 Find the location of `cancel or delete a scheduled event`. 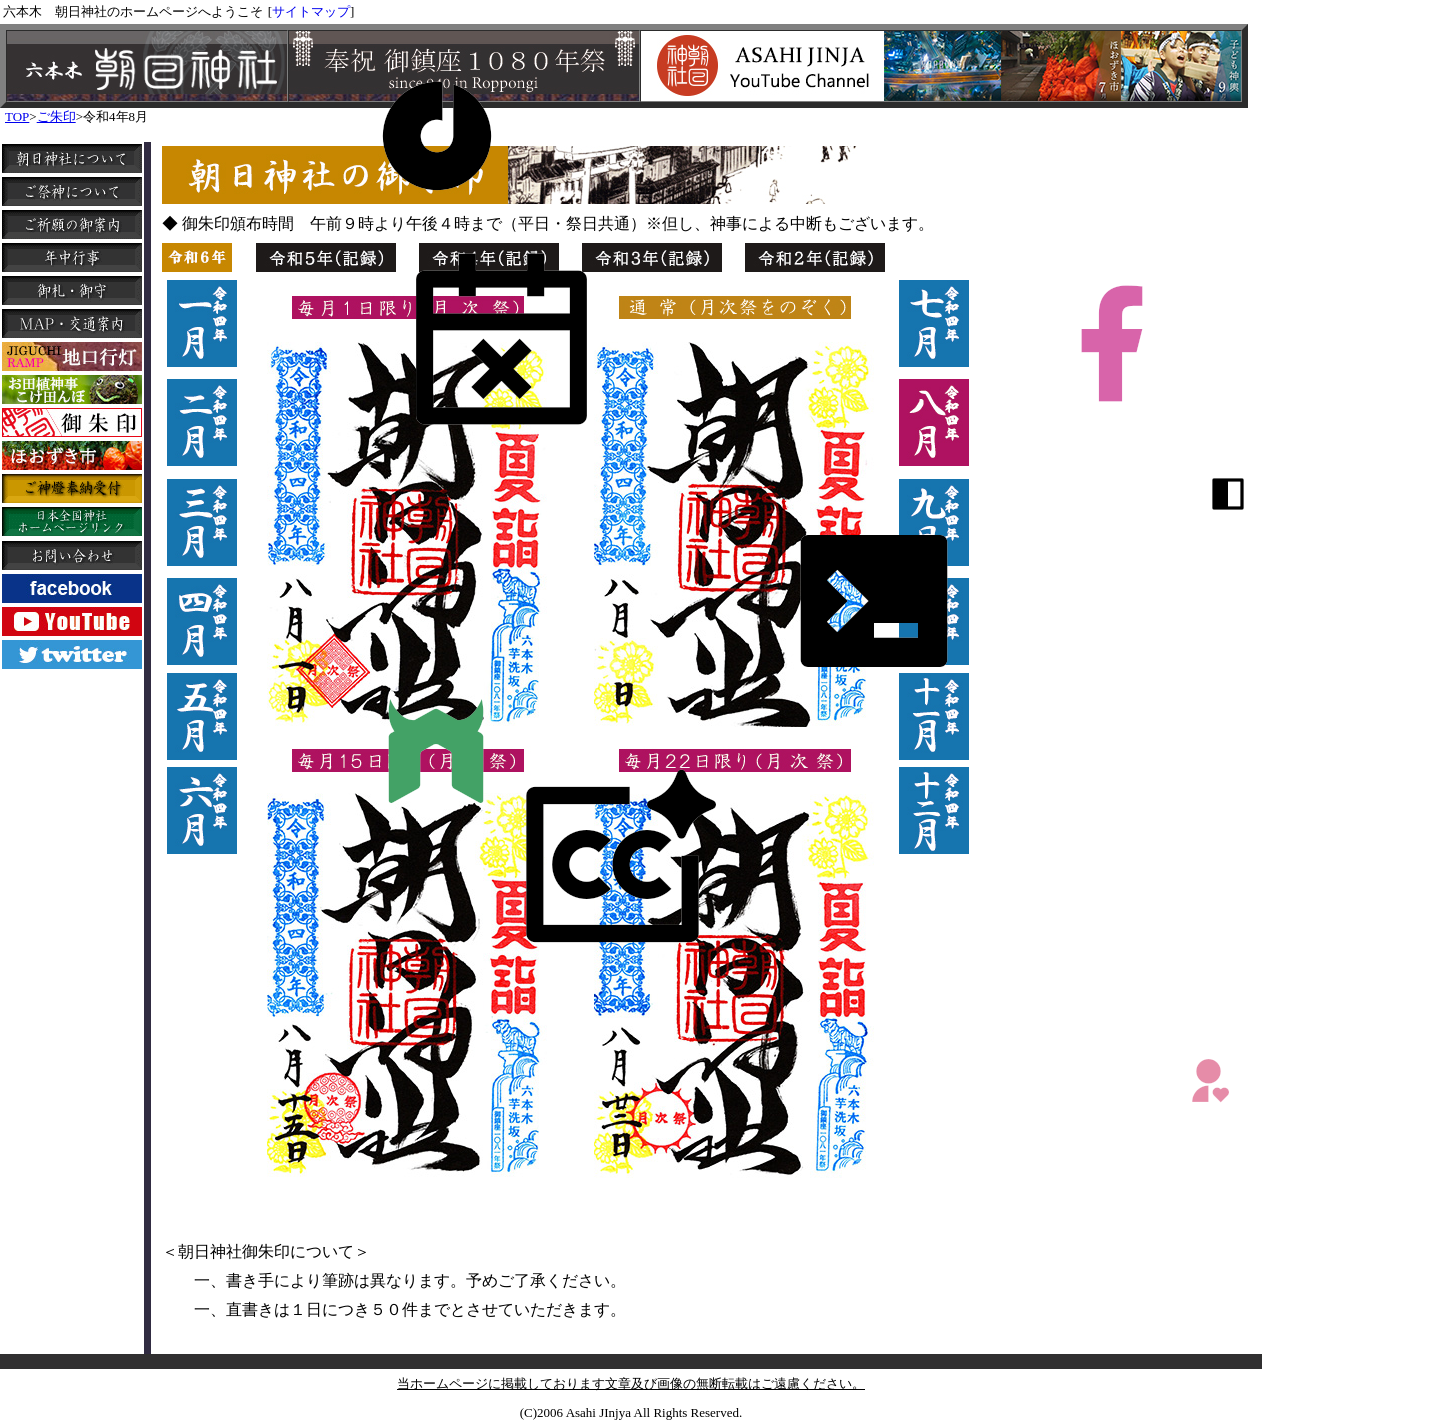

cancel or delete a scheduled event is located at coordinates (501, 347).